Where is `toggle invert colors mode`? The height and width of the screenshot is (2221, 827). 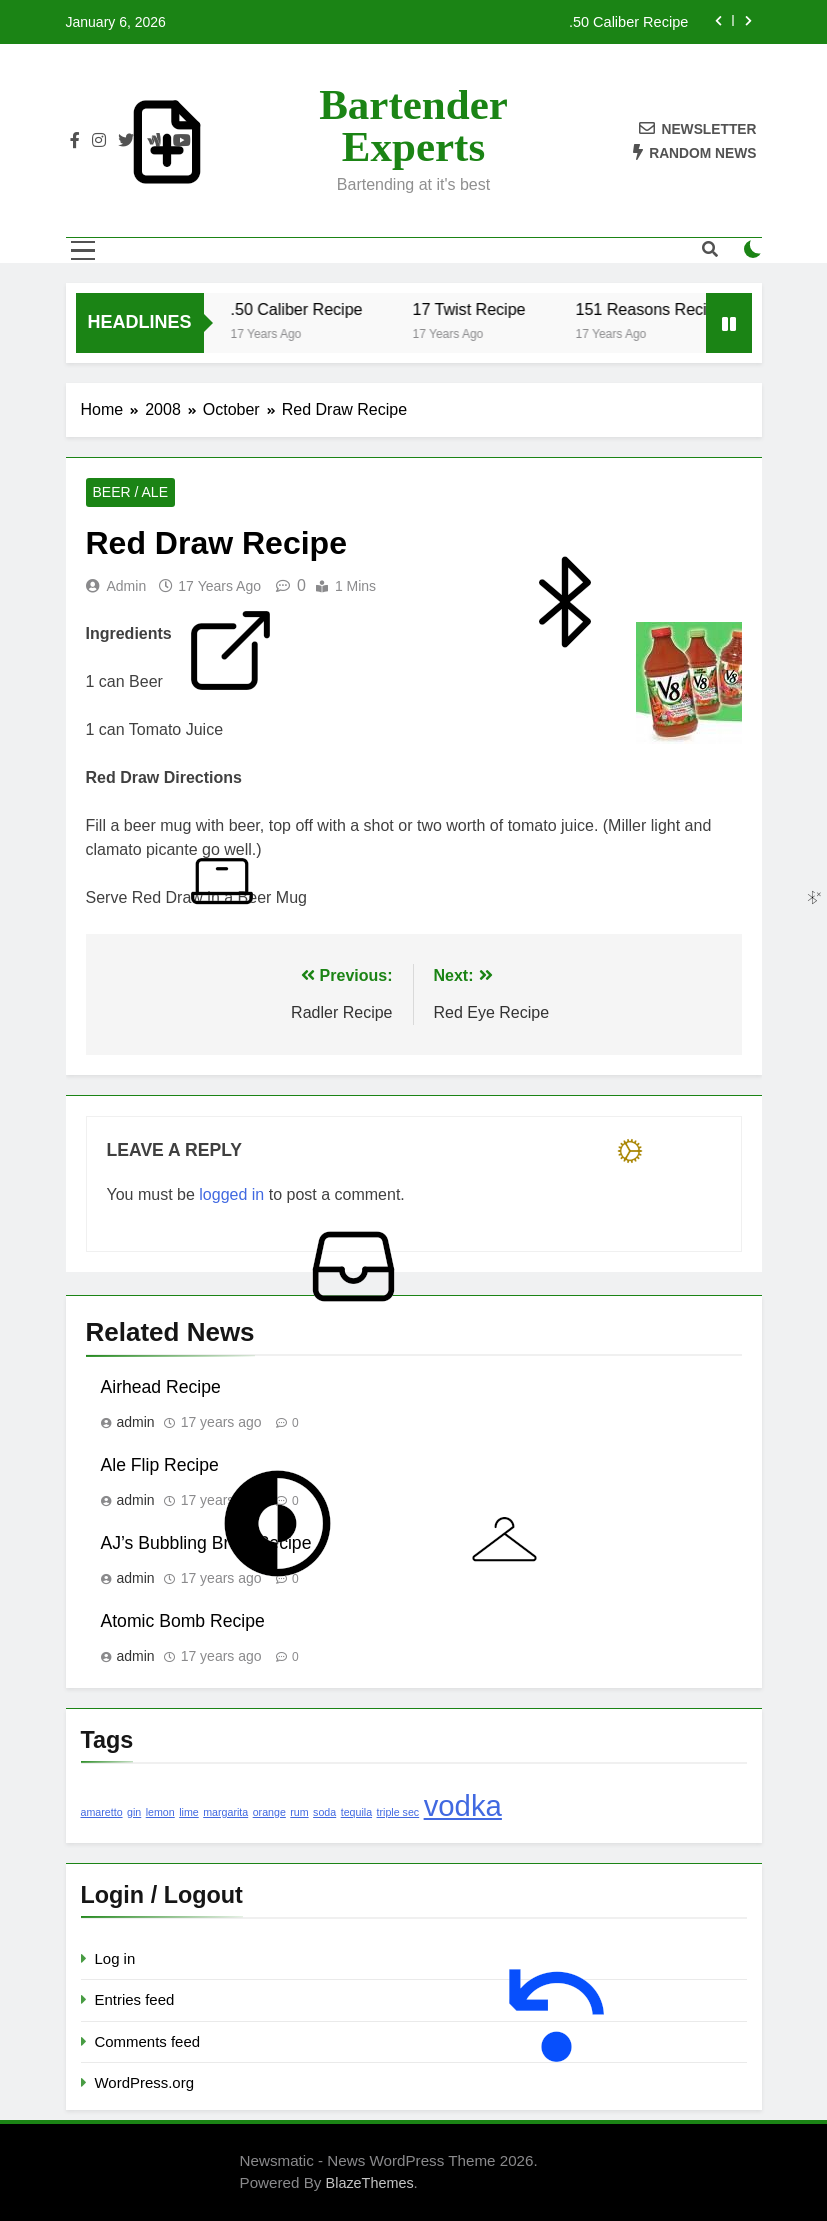
toggle invert colors mode is located at coordinates (277, 1523).